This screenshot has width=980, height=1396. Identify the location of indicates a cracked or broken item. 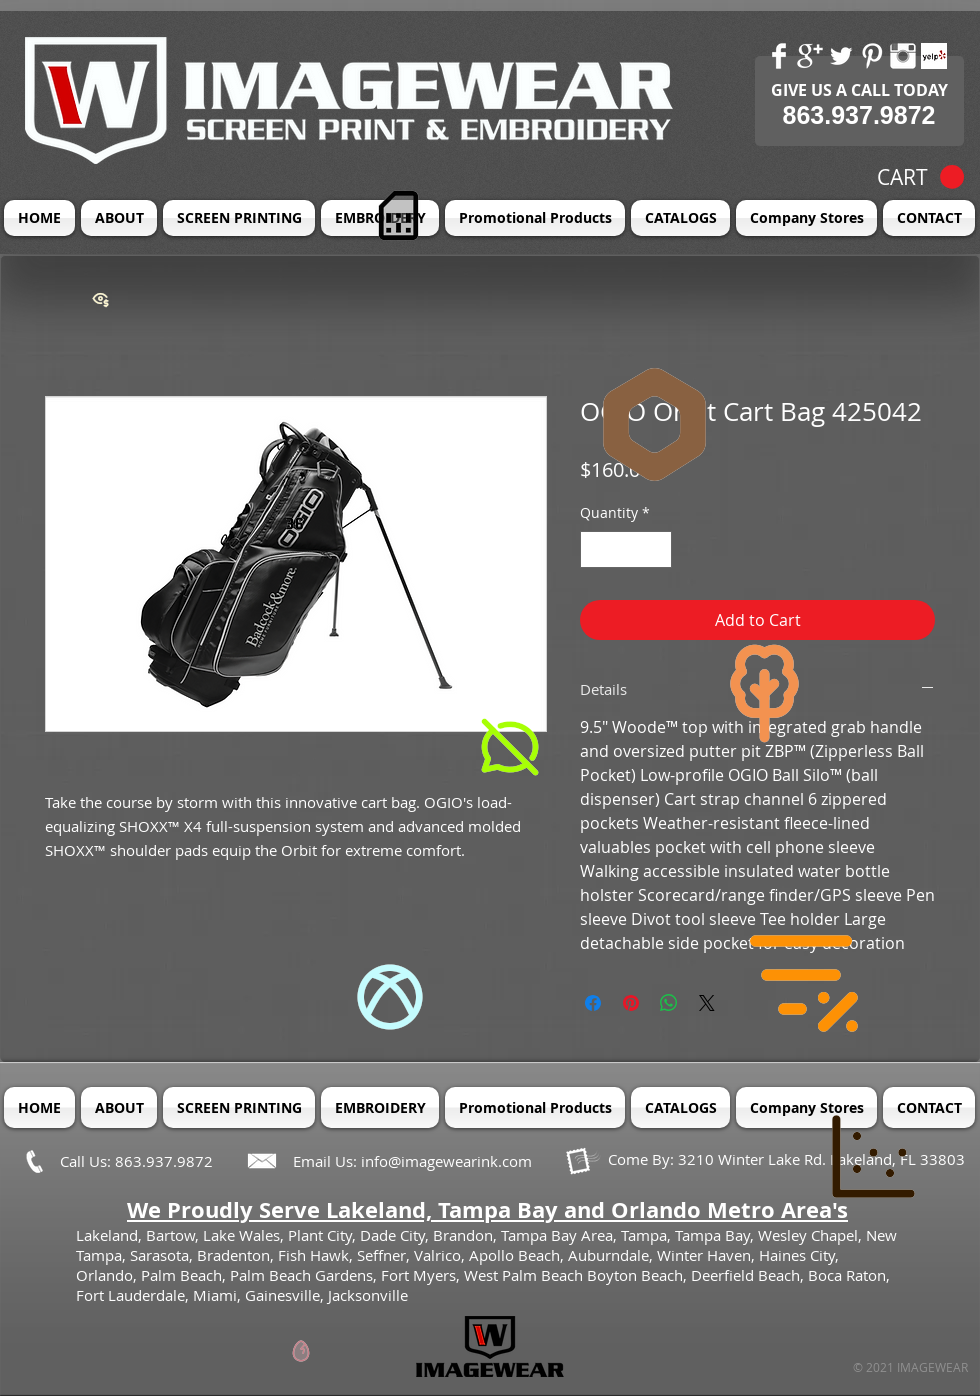
(301, 1351).